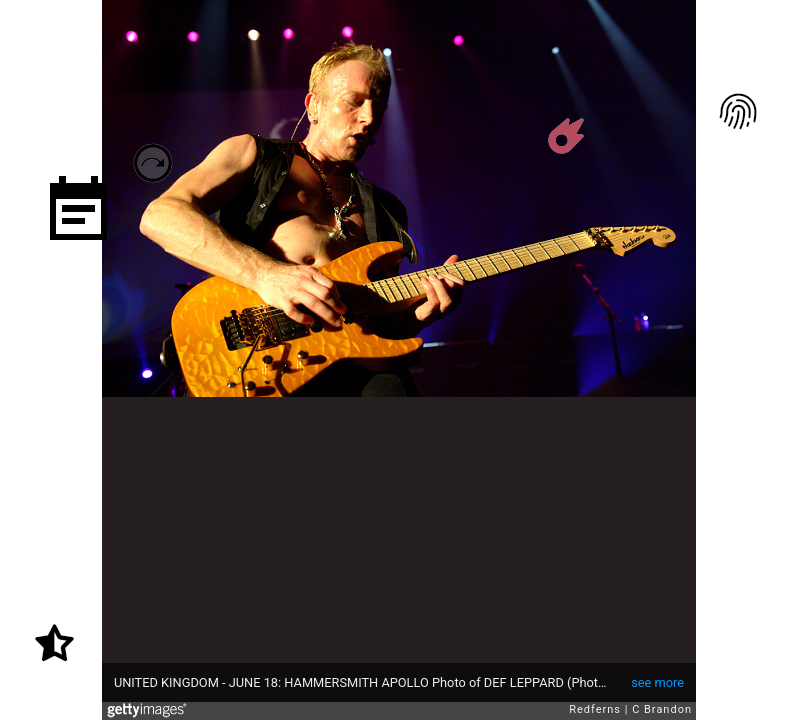 The width and height of the screenshot is (798, 720). What do you see at coordinates (54, 644) in the screenshot?
I see `indicates a partial or half-star rating` at bounding box center [54, 644].